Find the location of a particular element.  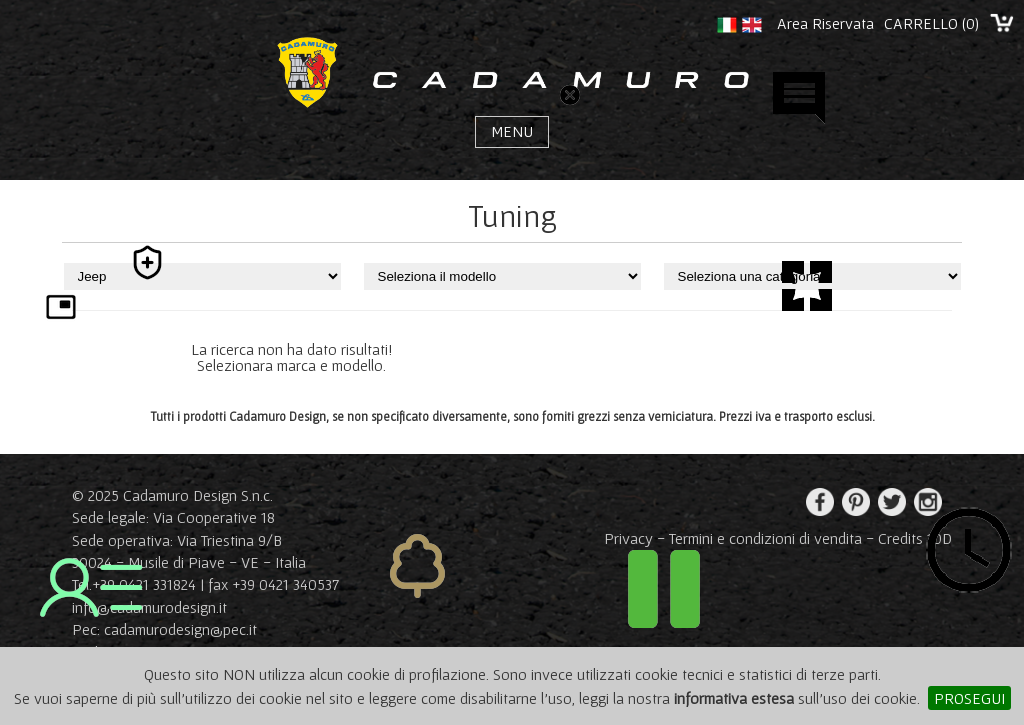

view parks or nature areas on a map is located at coordinates (417, 564).